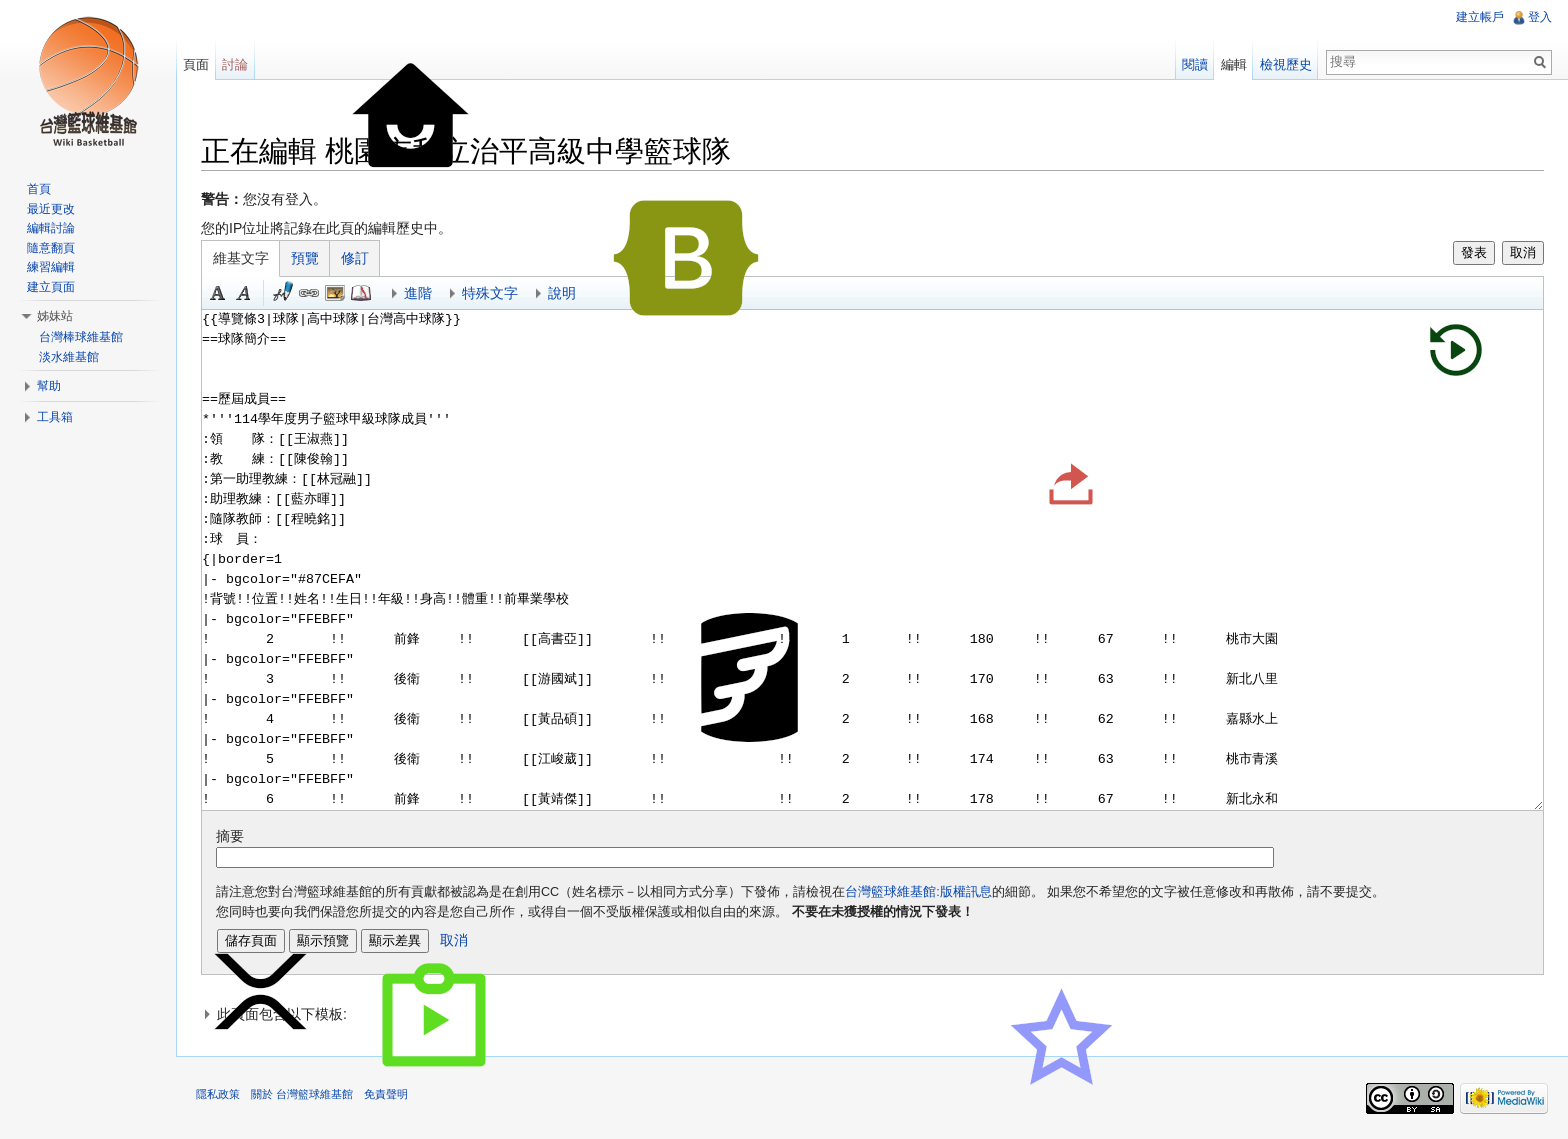 This screenshot has height=1139, width=1568. I want to click on start a presentation slideshow, so click(434, 1020).